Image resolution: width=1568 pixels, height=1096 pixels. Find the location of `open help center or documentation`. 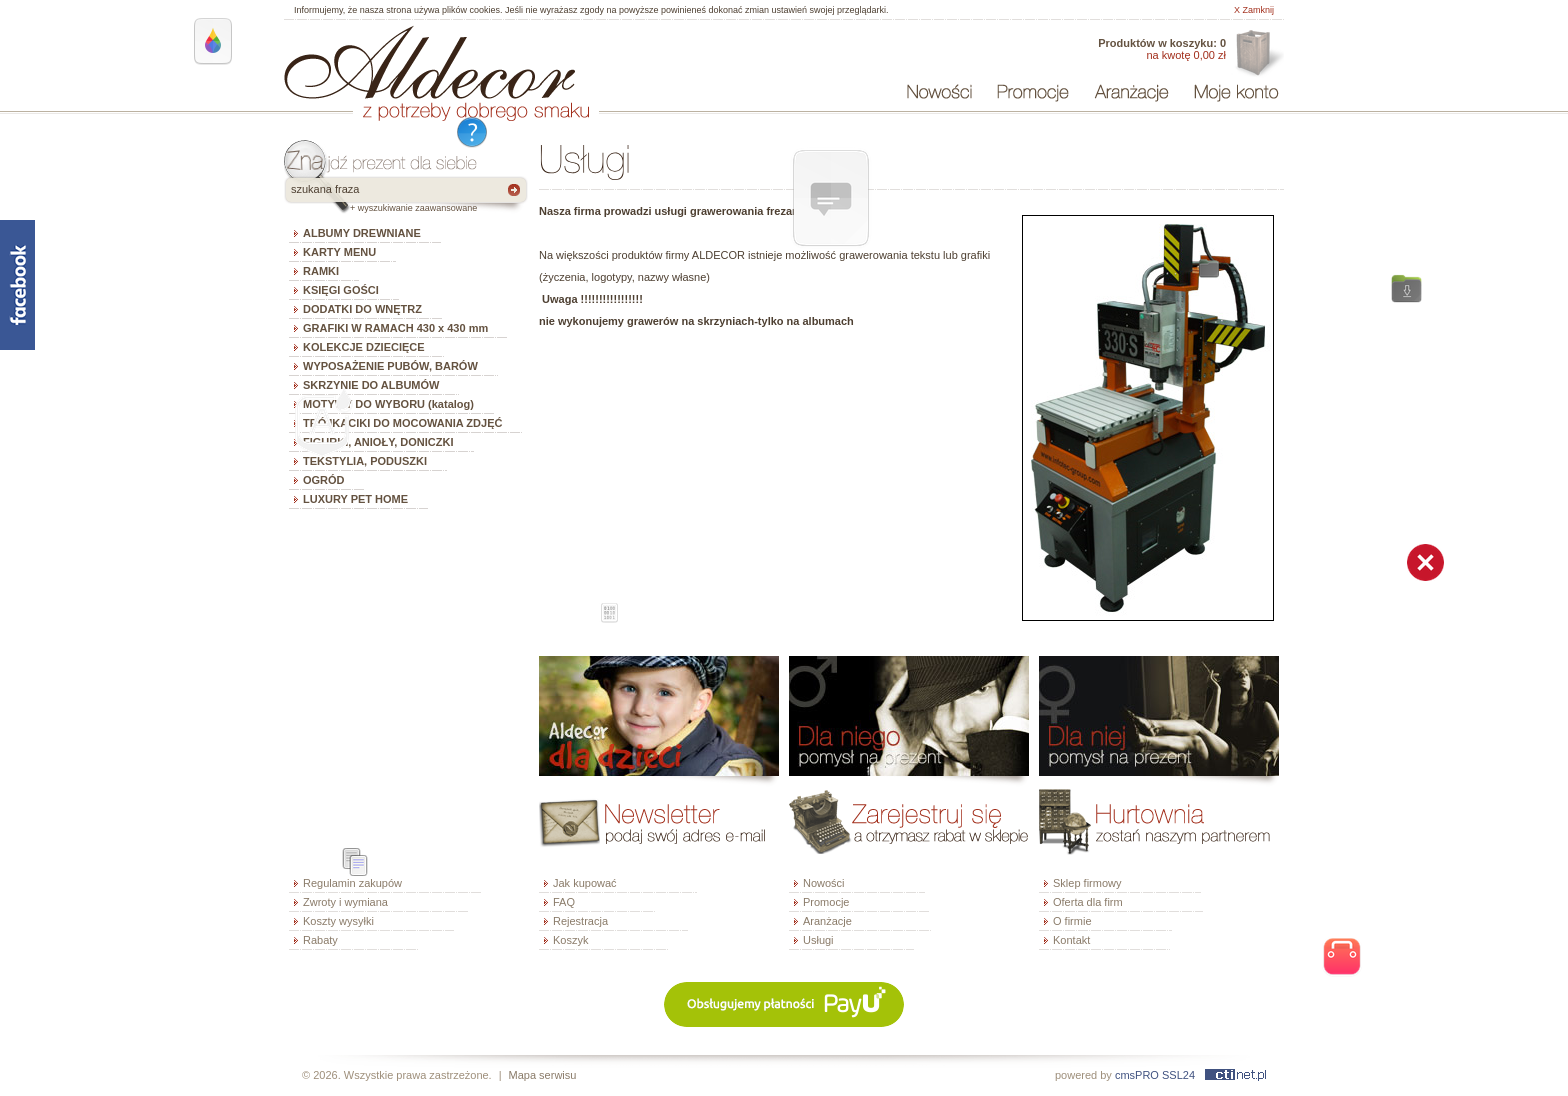

open help center or documentation is located at coordinates (472, 132).